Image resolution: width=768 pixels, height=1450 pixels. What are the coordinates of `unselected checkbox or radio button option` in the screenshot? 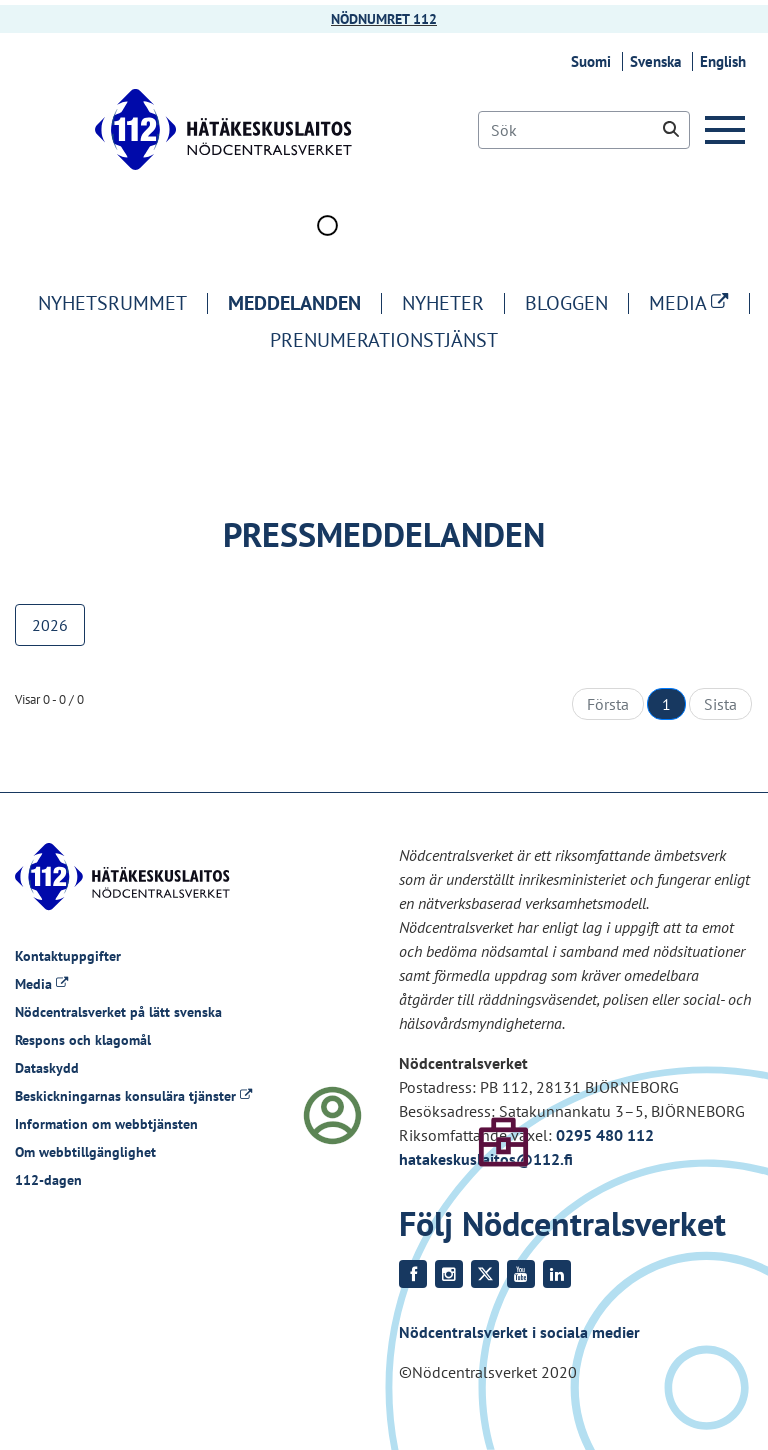 It's located at (327, 225).